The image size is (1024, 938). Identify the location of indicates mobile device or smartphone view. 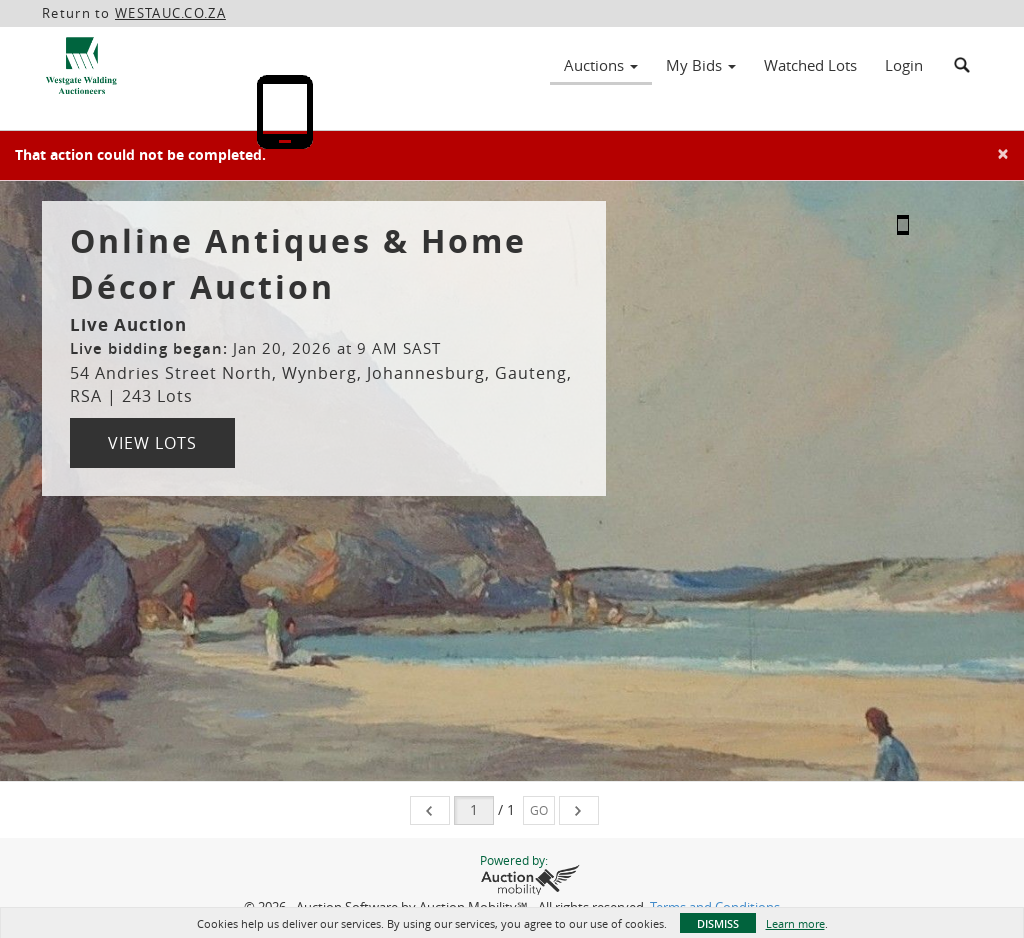
(903, 225).